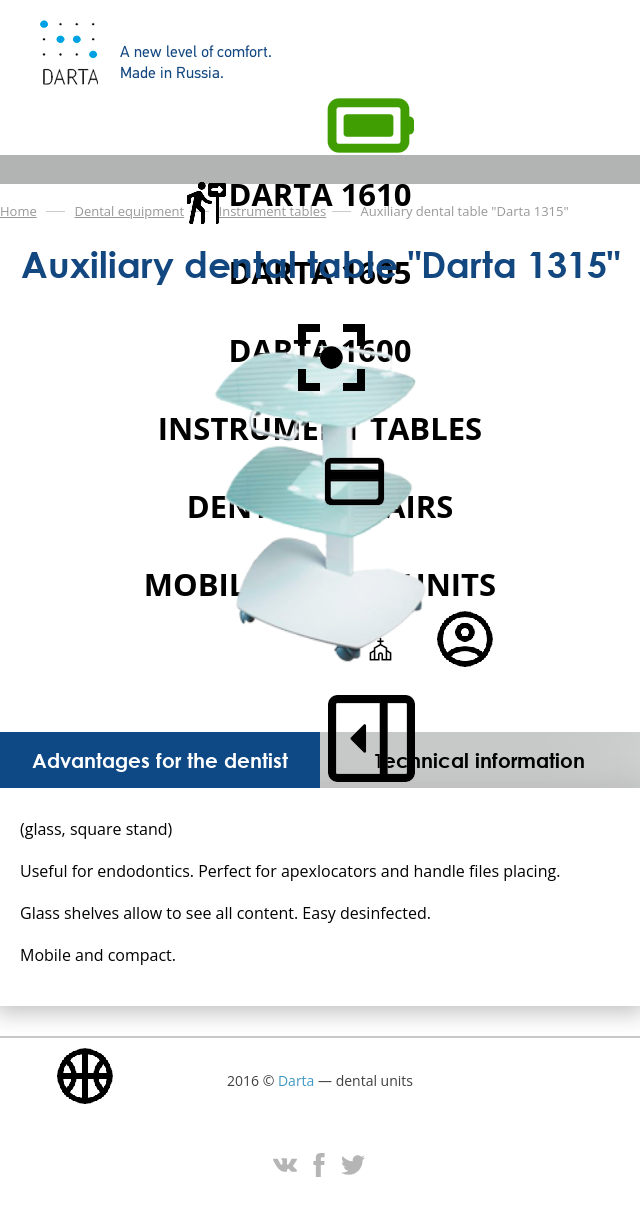 The image size is (640, 1206). What do you see at coordinates (371, 738) in the screenshot?
I see `expand the sidebar panel` at bounding box center [371, 738].